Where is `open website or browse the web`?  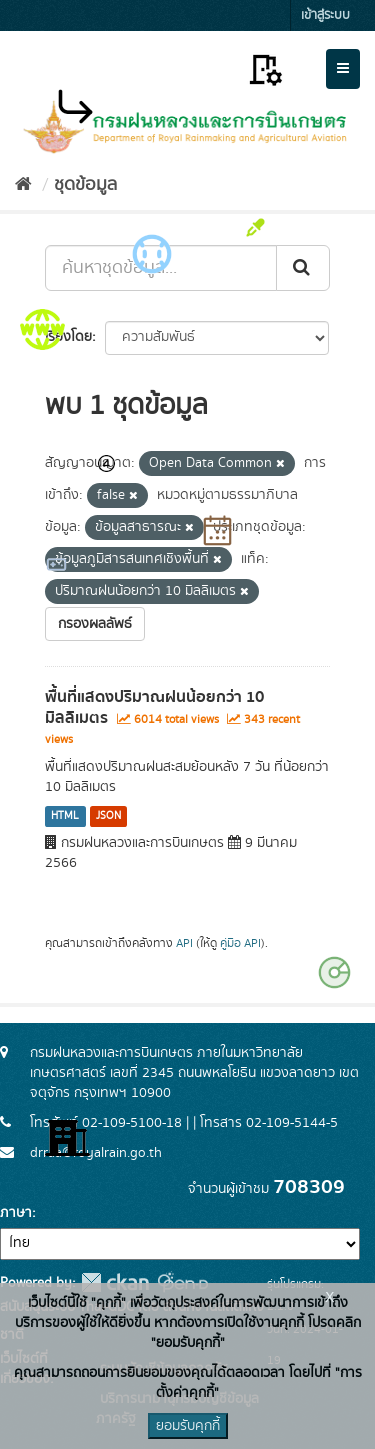 open website or browse the web is located at coordinates (42, 329).